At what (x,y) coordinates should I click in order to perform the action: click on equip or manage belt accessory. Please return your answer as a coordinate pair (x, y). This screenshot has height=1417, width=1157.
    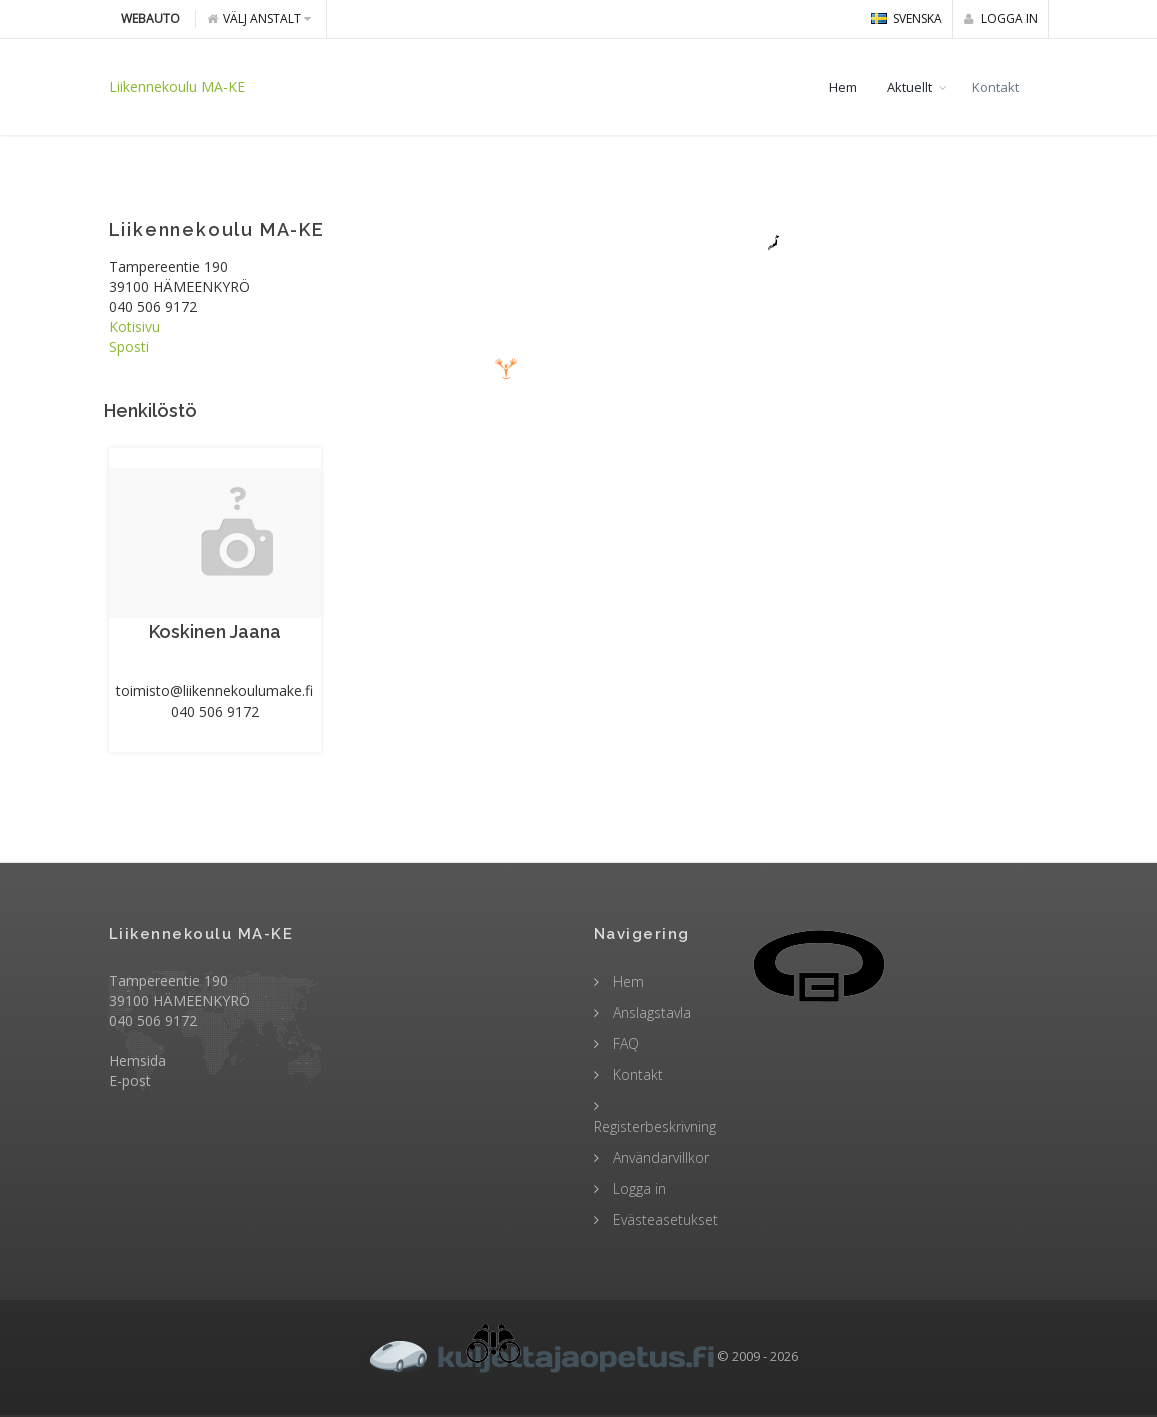
    Looking at the image, I should click on (819, 966).